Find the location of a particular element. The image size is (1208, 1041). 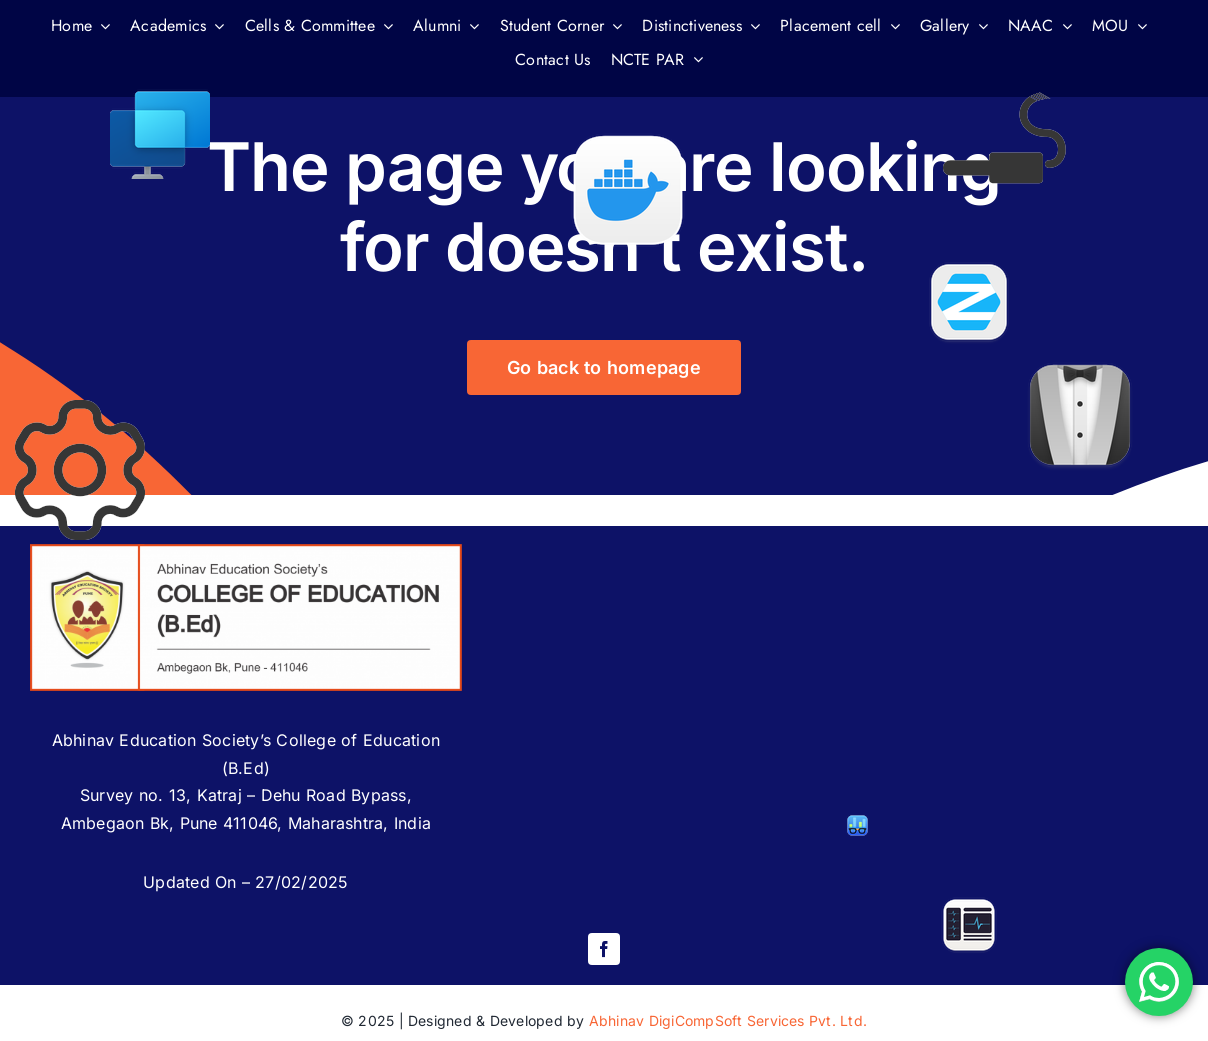

audio output via headphones is located at coordinates (1004, 152).